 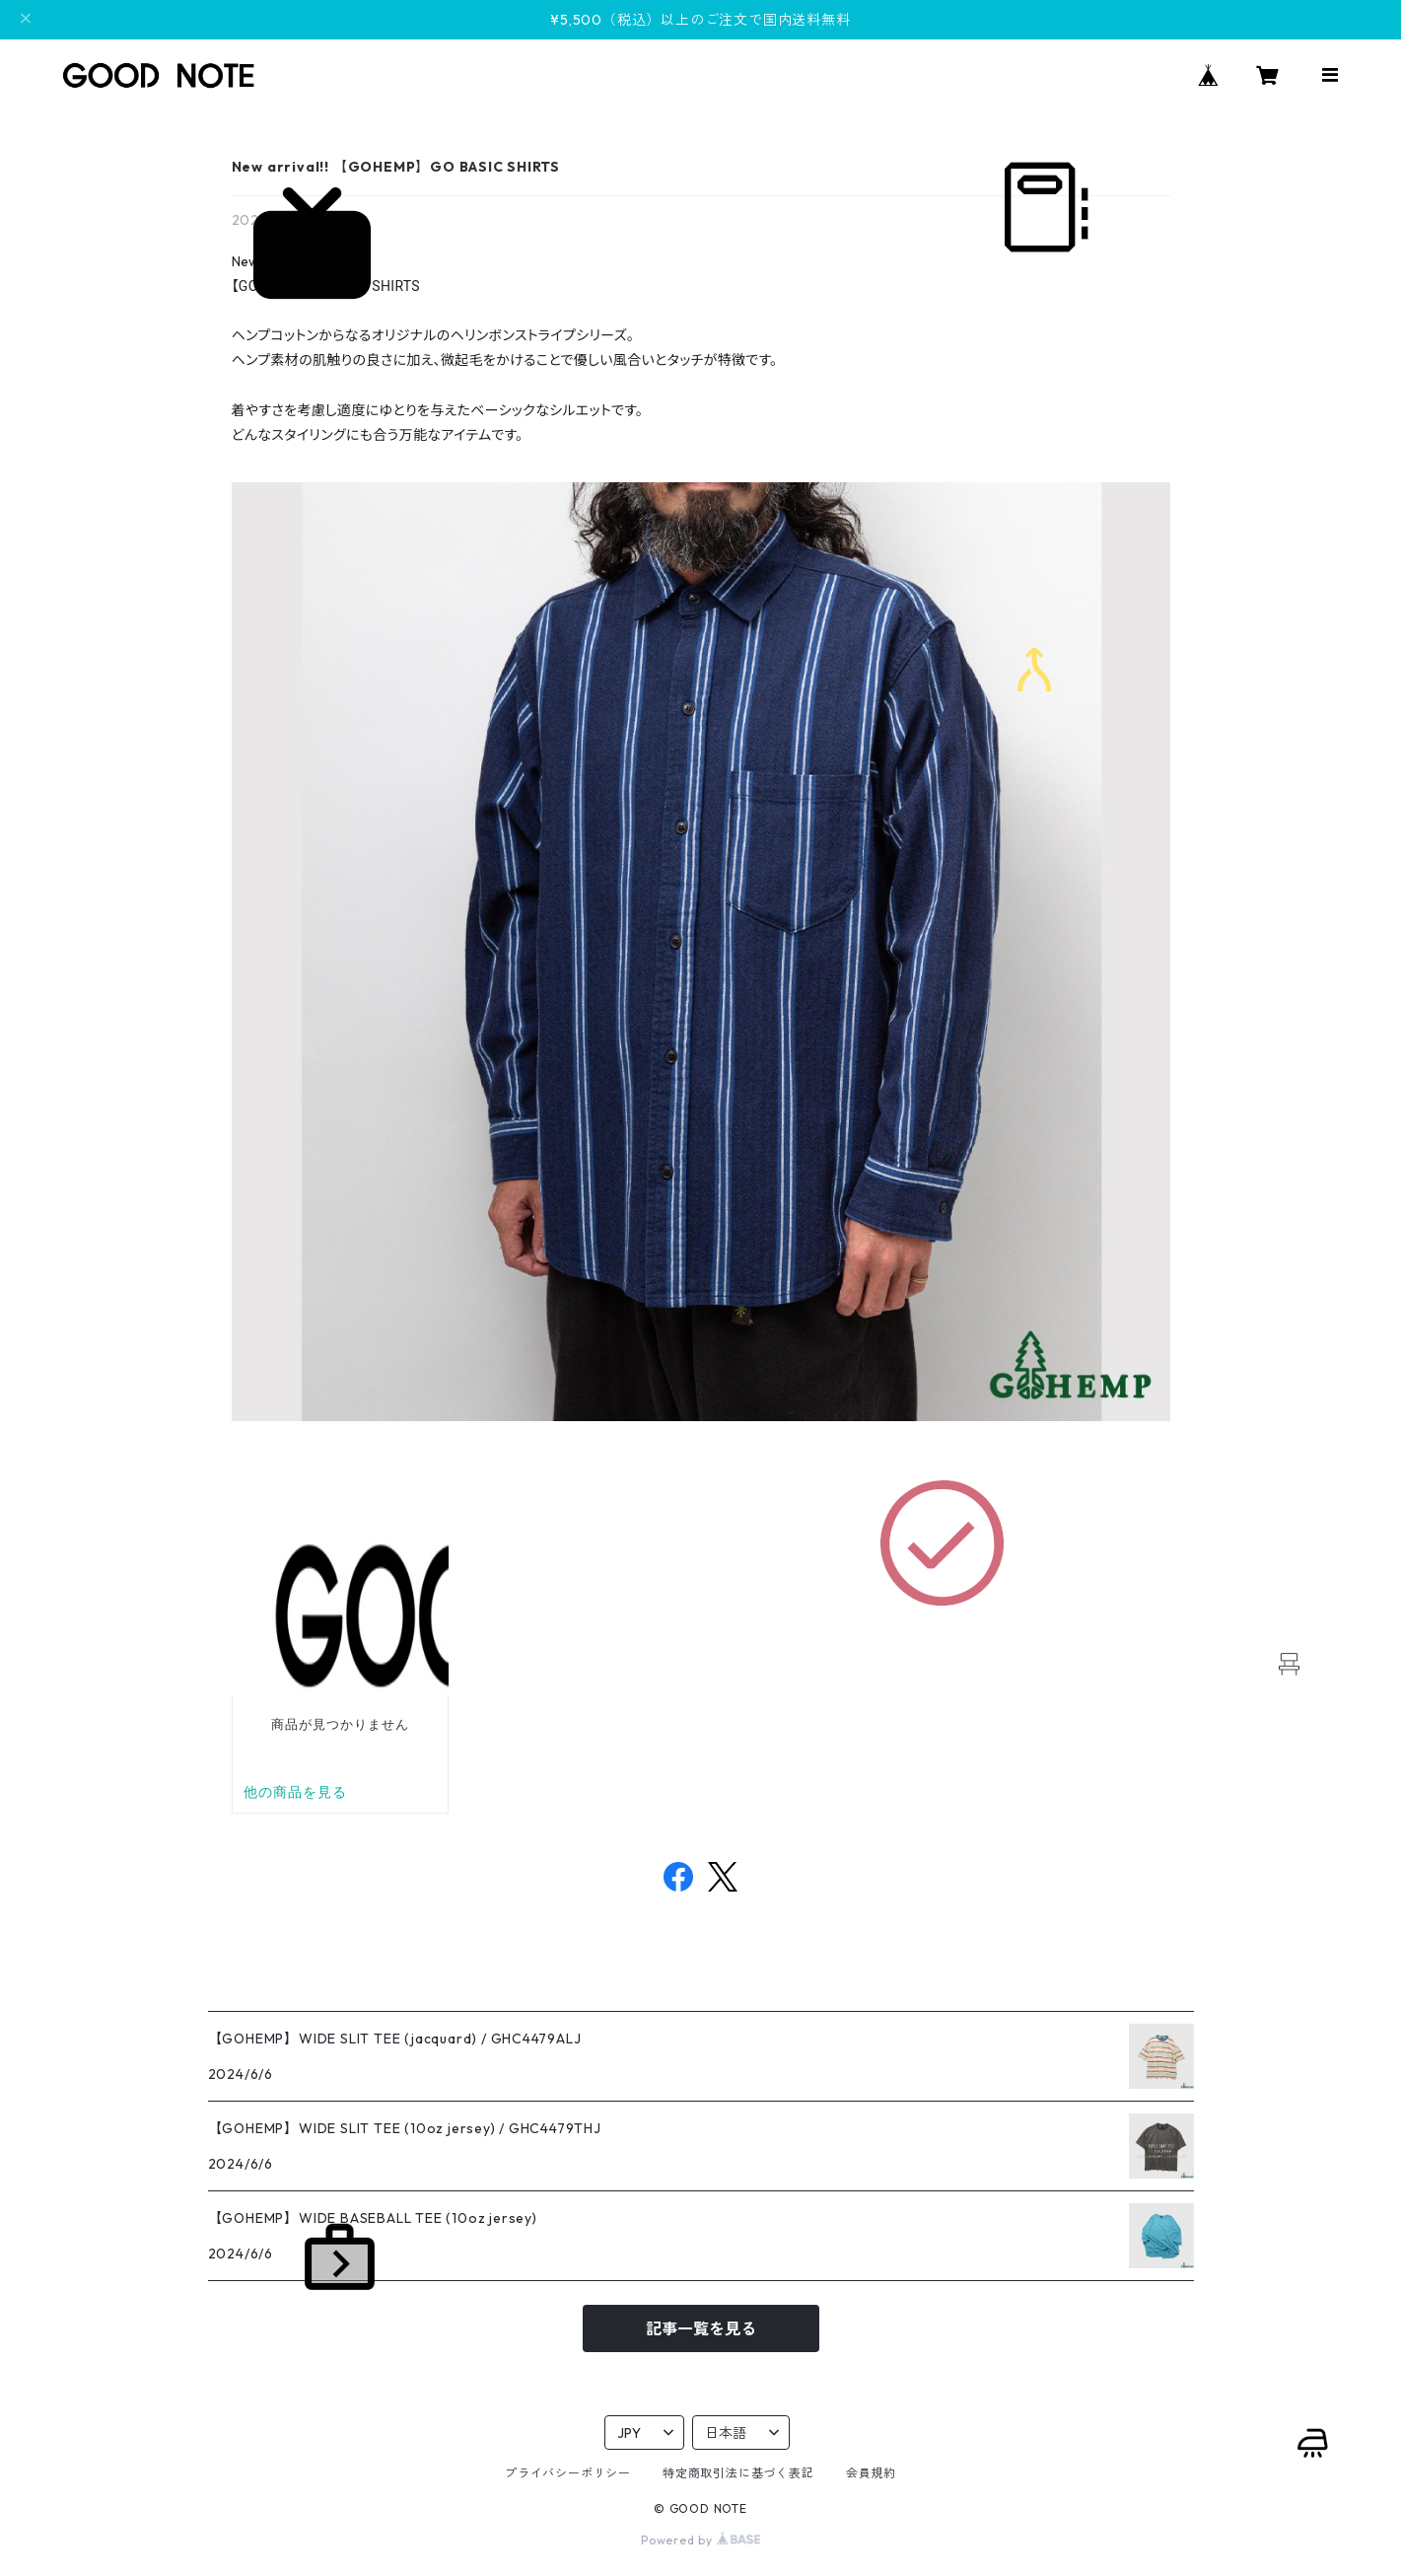 What do you see at coordinates (1312, 2442) in the screenshot?
I see `indicates steam iron setting available` at bounding box center [1312, 2442].